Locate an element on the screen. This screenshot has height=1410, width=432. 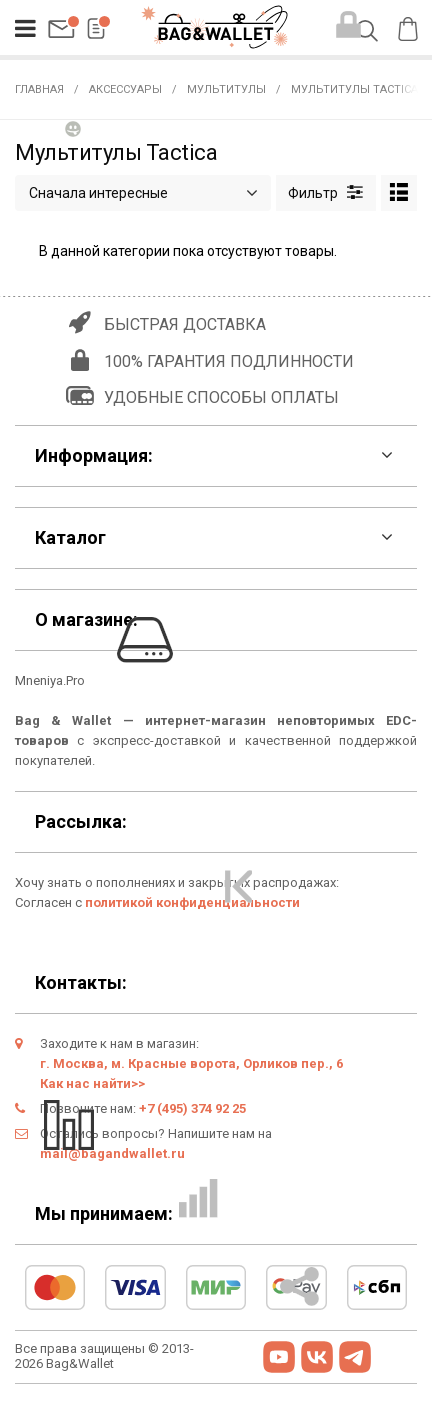
cellular signal excellent symbol network symbol is located at coordinates (199, 1199).